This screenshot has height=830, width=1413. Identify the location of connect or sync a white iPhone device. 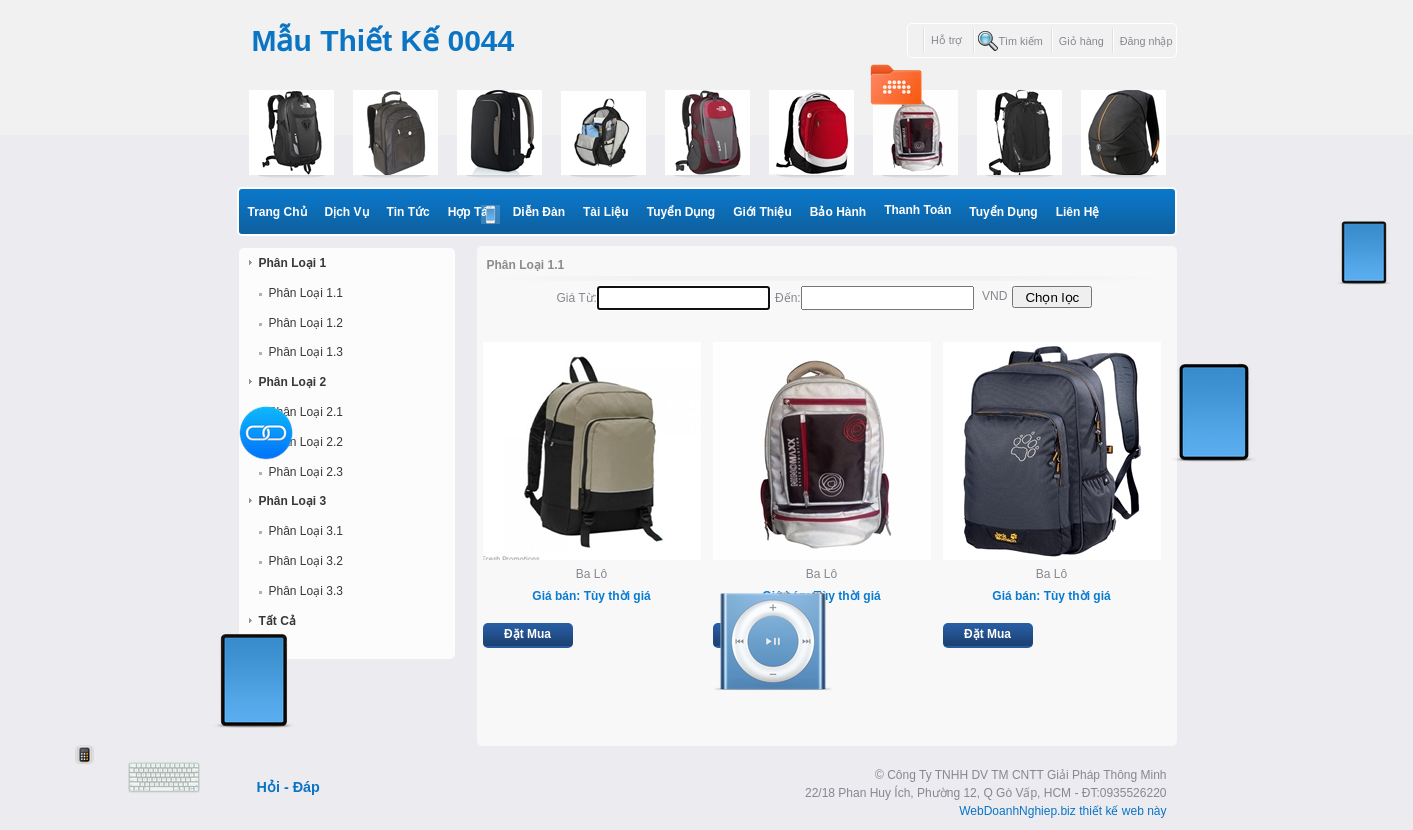
(490, 214).